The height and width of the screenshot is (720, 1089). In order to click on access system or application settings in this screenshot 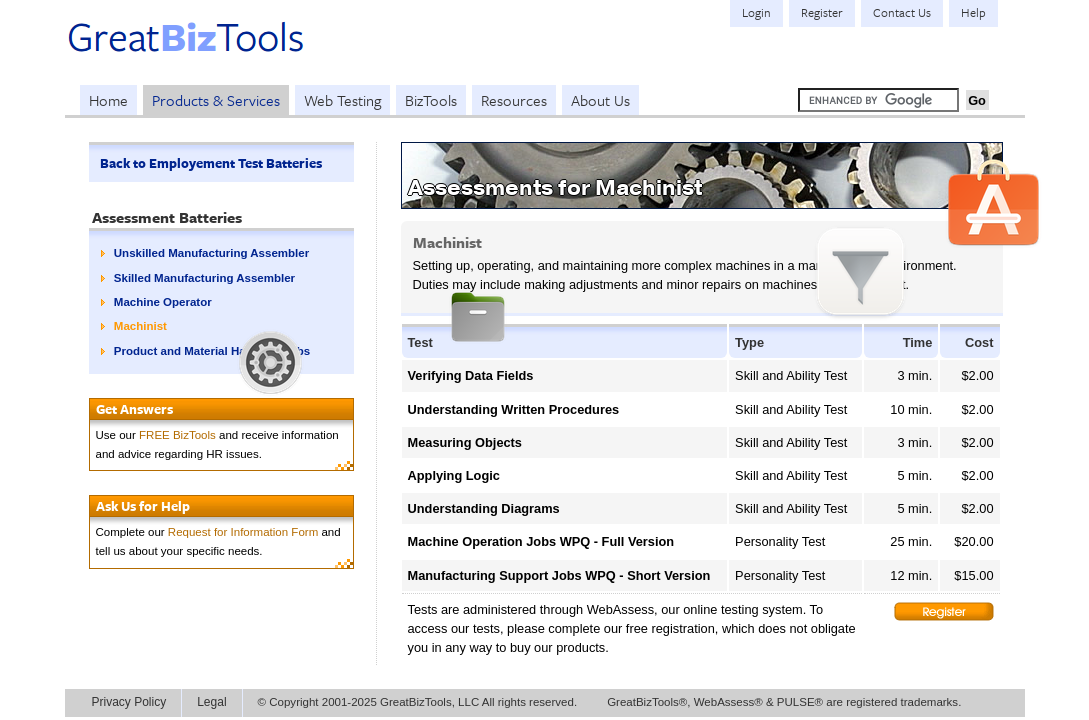, I will do `click(270, 362)`.